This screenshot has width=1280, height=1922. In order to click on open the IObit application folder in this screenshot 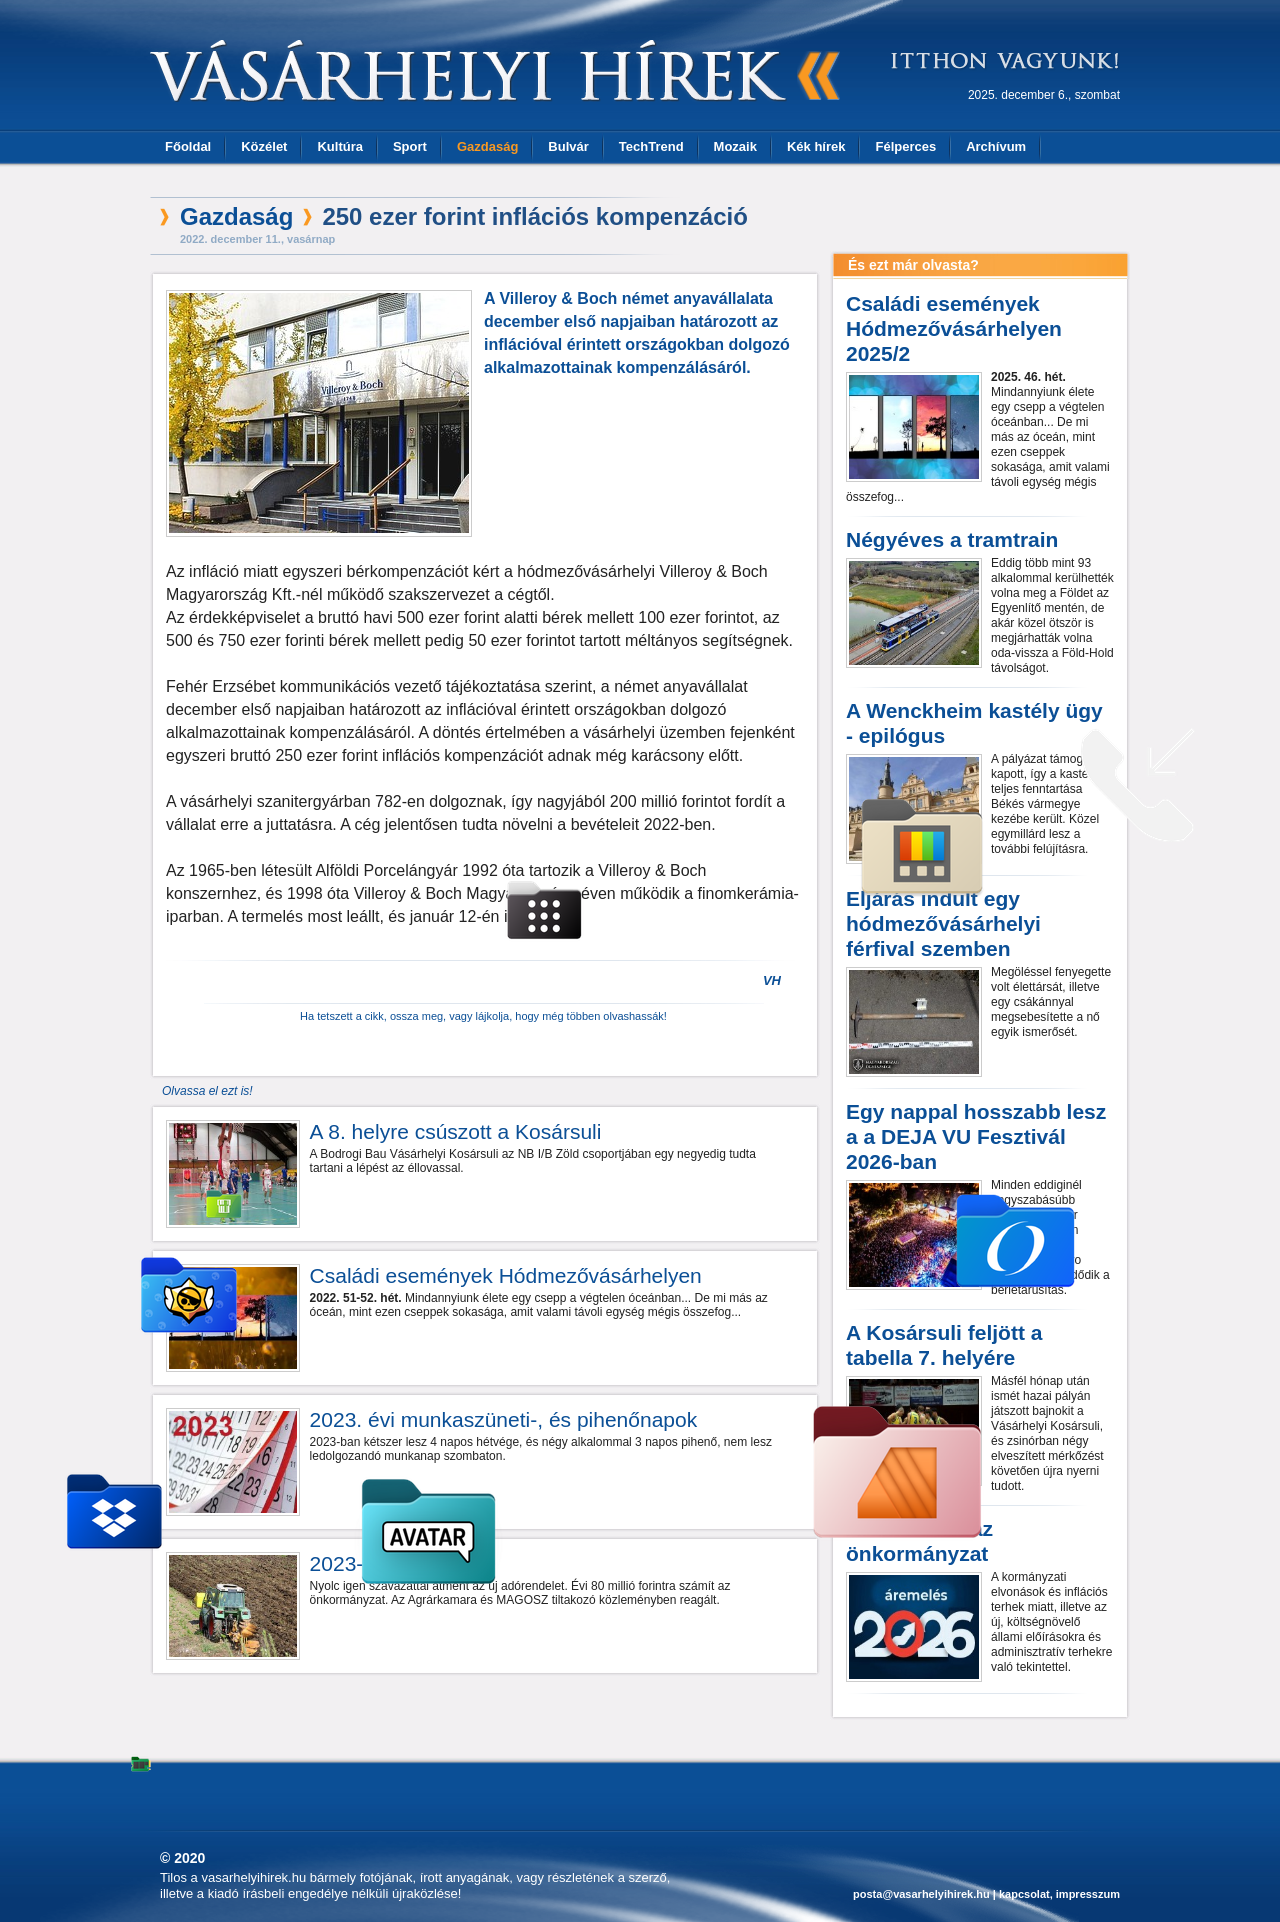, I will do `click(1015, 1244)`.